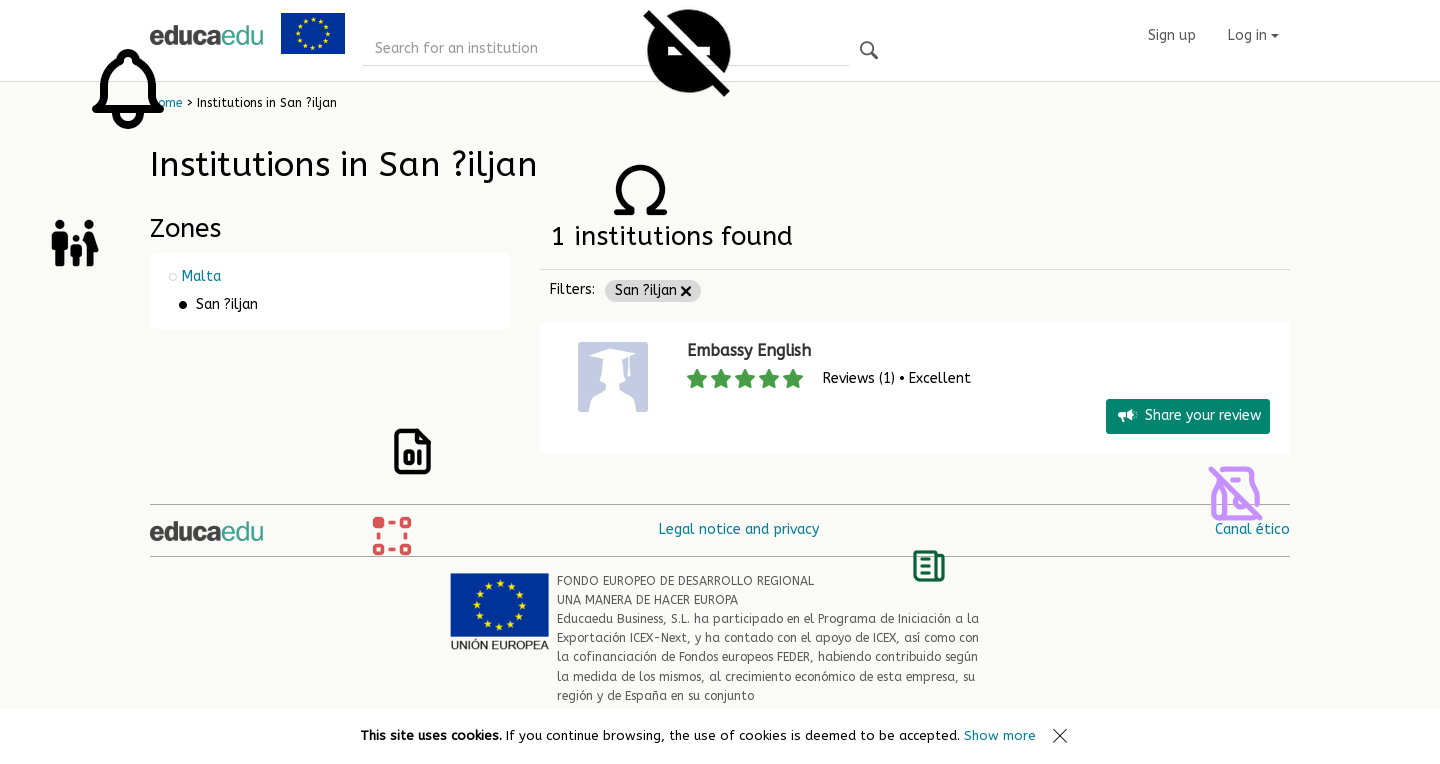 Image resolution: width=1440 pixels, height=764 pixels. What do you see at coordinates (412, 451) in the screenshot?
I see `view a file containing numeric data` at bounding box center [412, 451].